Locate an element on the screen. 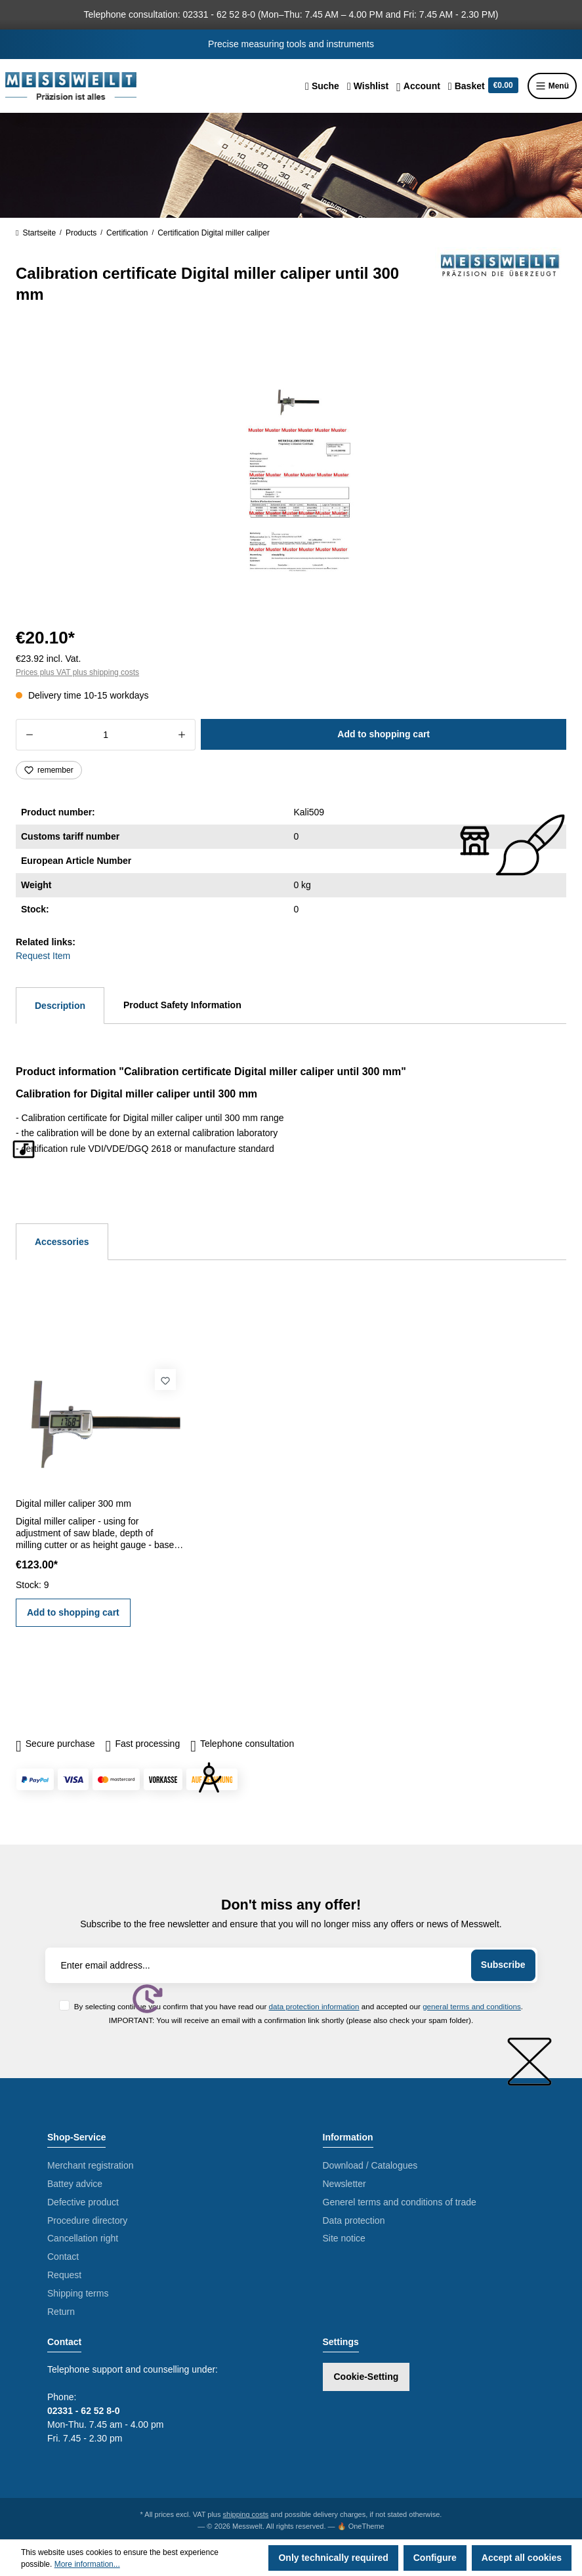  indicates loading or processing in progress is located at coordinates (530, 2062).